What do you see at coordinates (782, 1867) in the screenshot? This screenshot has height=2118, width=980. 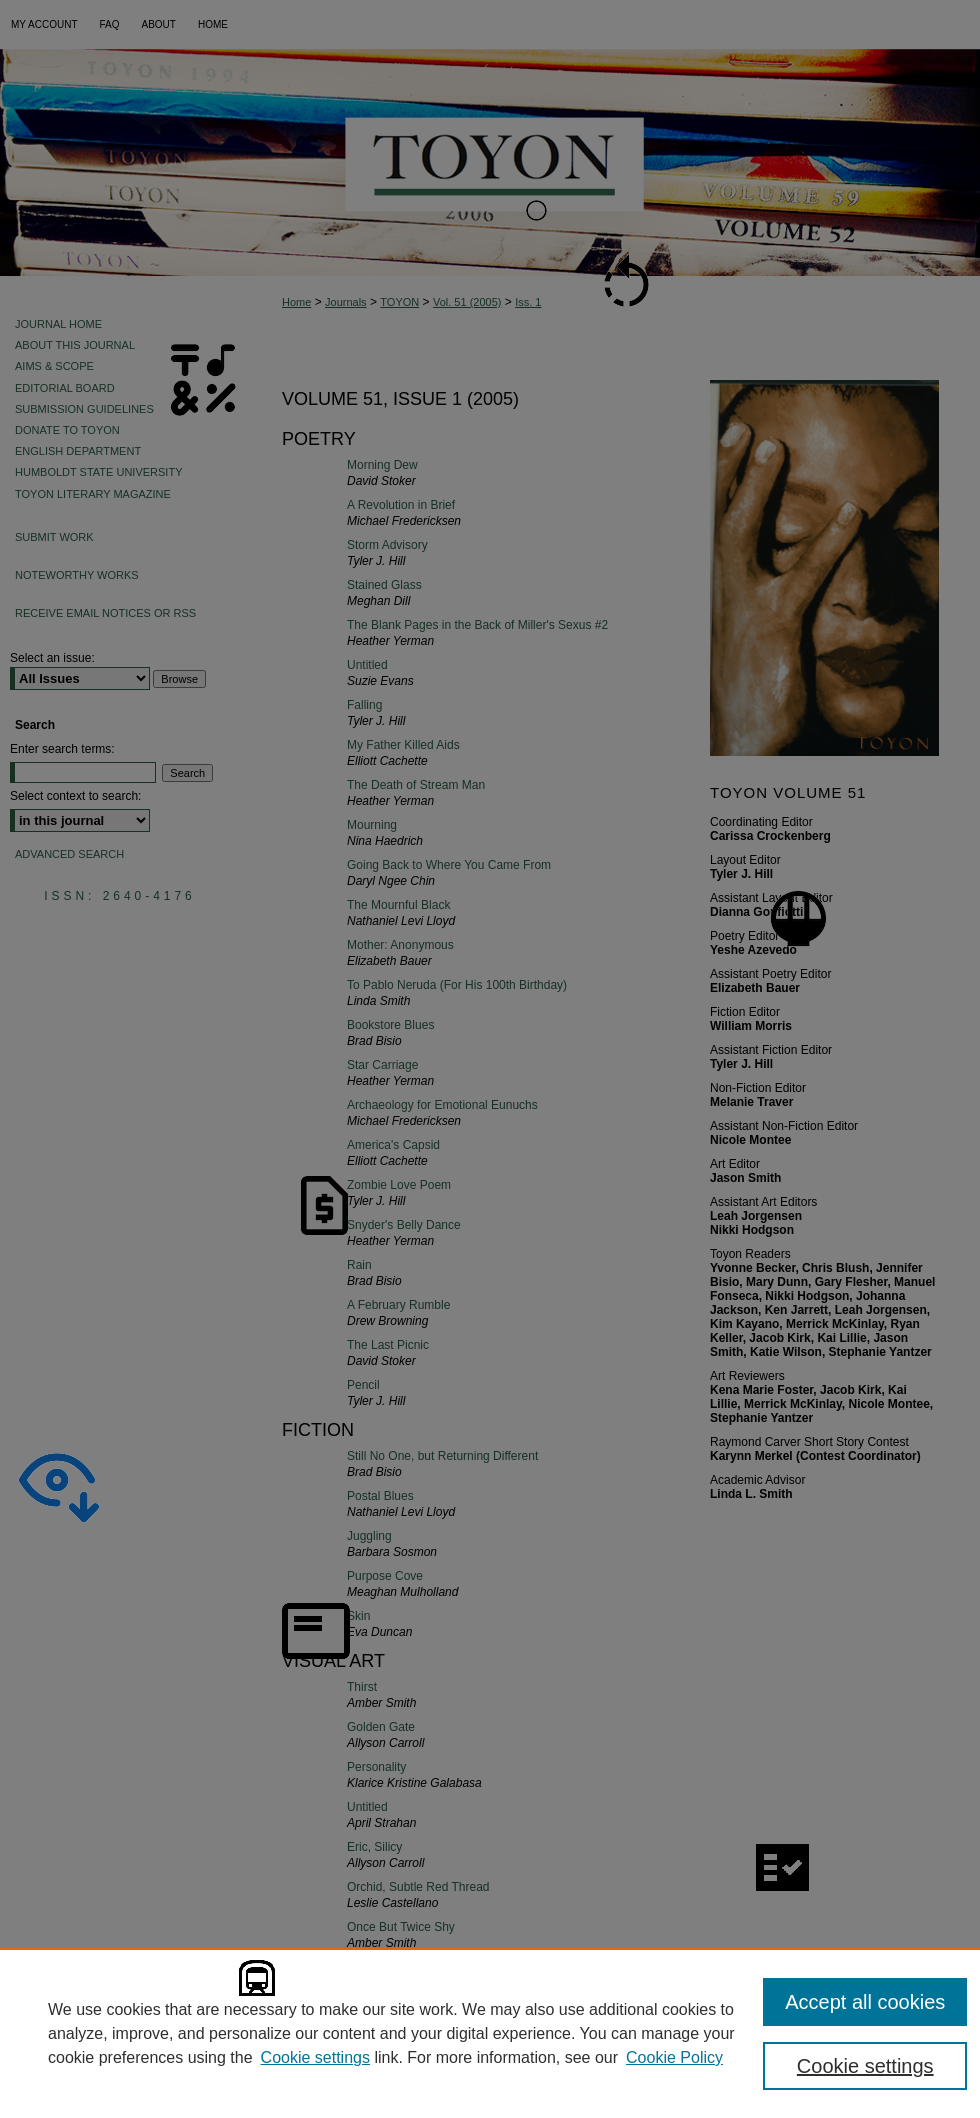 I see `verify or review checklist items` at bounding box center [782, 1867].